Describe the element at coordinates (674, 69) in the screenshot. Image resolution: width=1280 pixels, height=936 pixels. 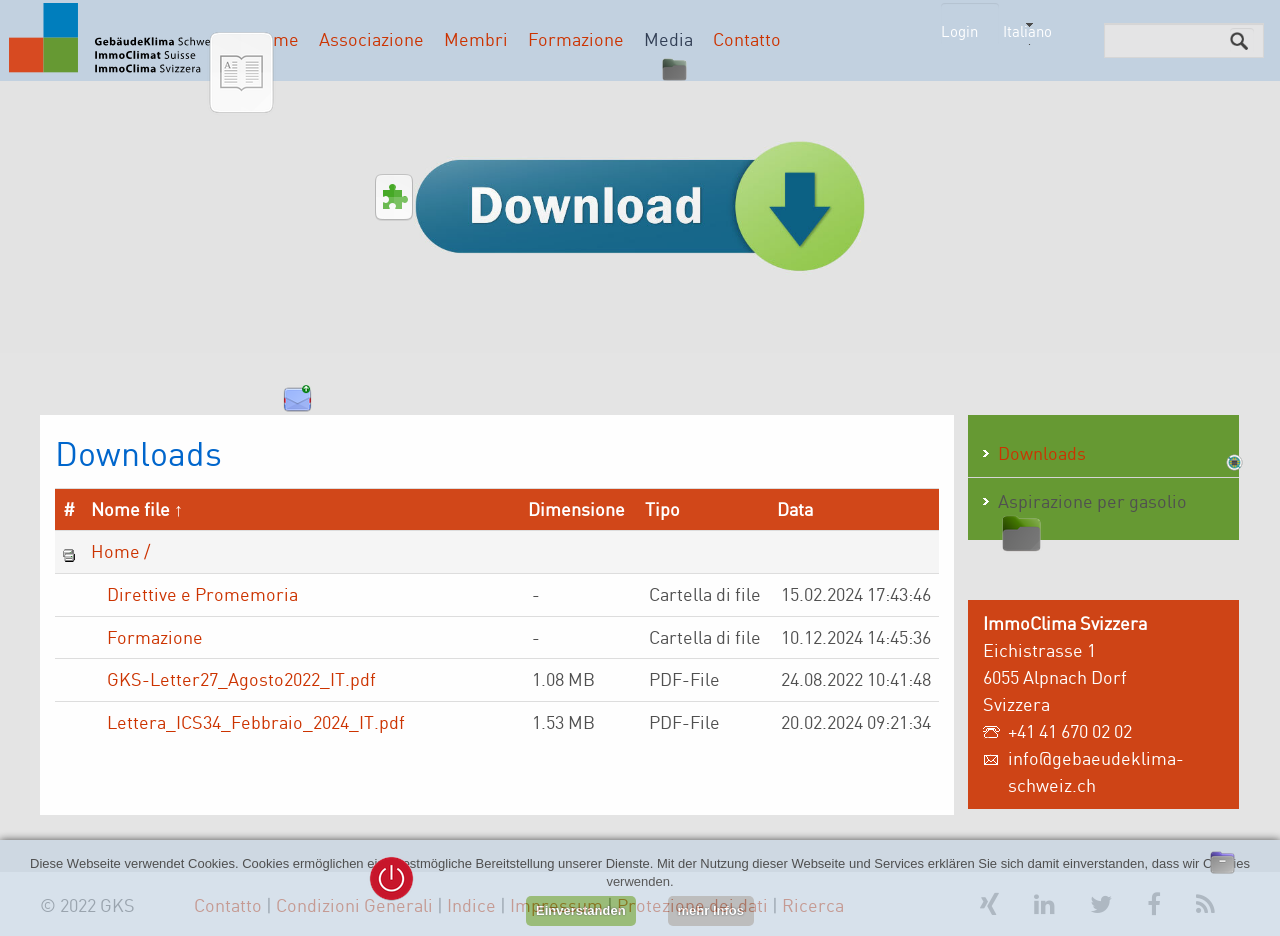
I see `an open folder ready to display its contents` at that location.